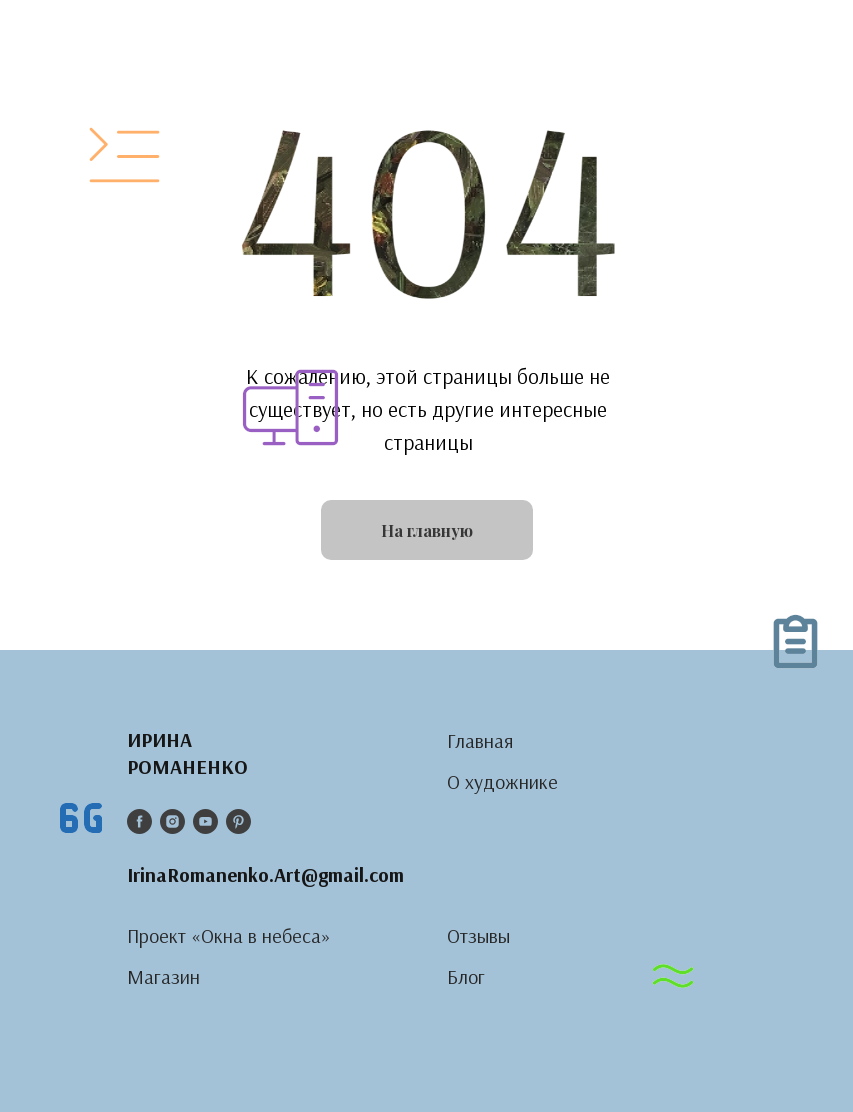  What do you see at coordinates (290, 407) in the screenshot?
I see `access desktop or PC settings` at bounding box center [290, 407].